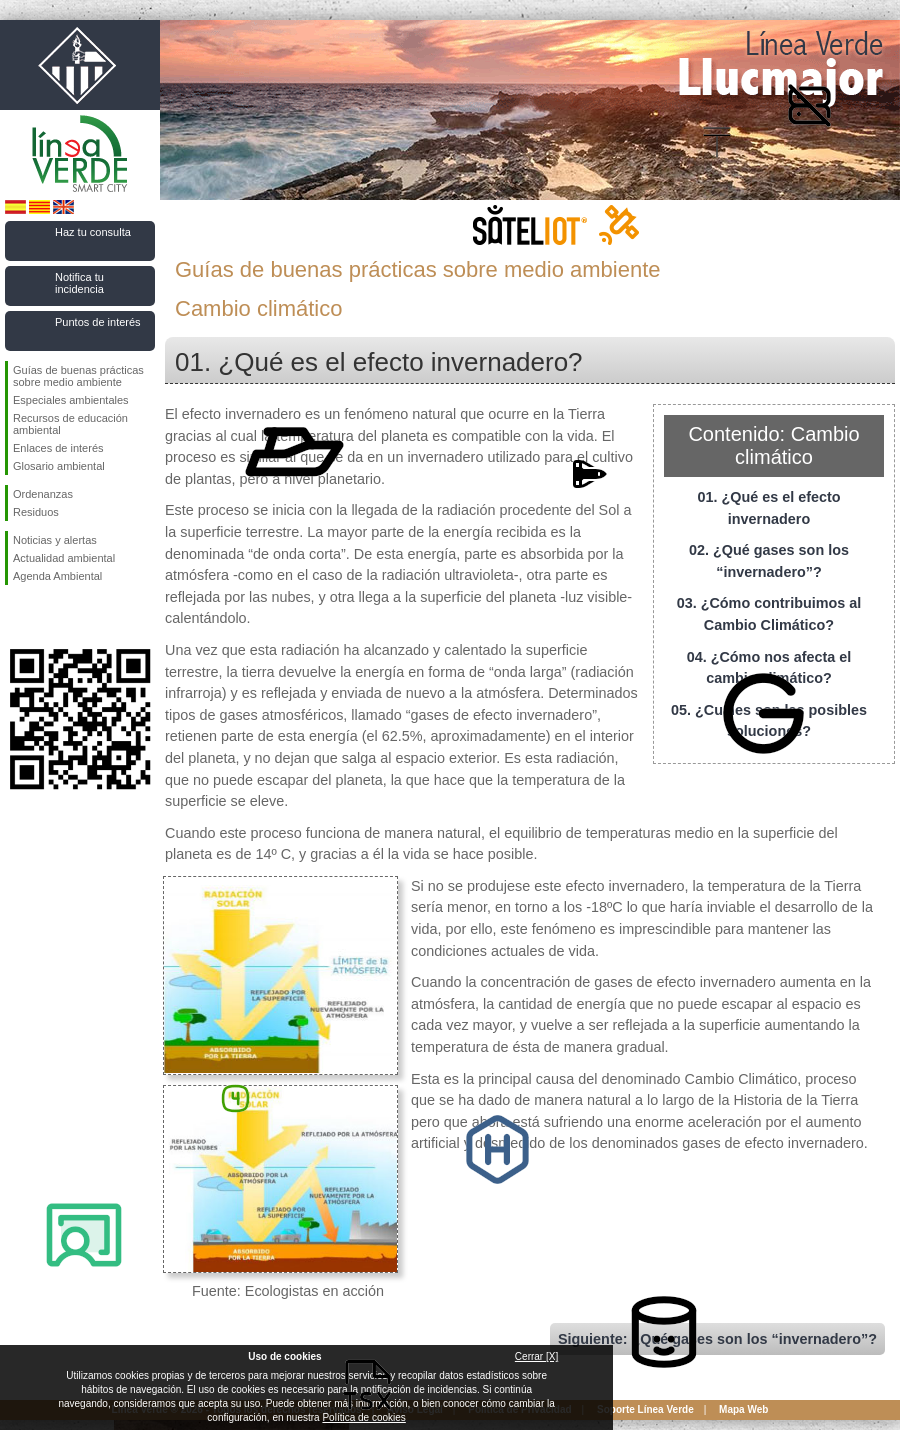  What do you see at coordinates (717, 141) in the screenshot?
I see `indicates kazakhstani tenge currency` at bounding box center [717, 141].